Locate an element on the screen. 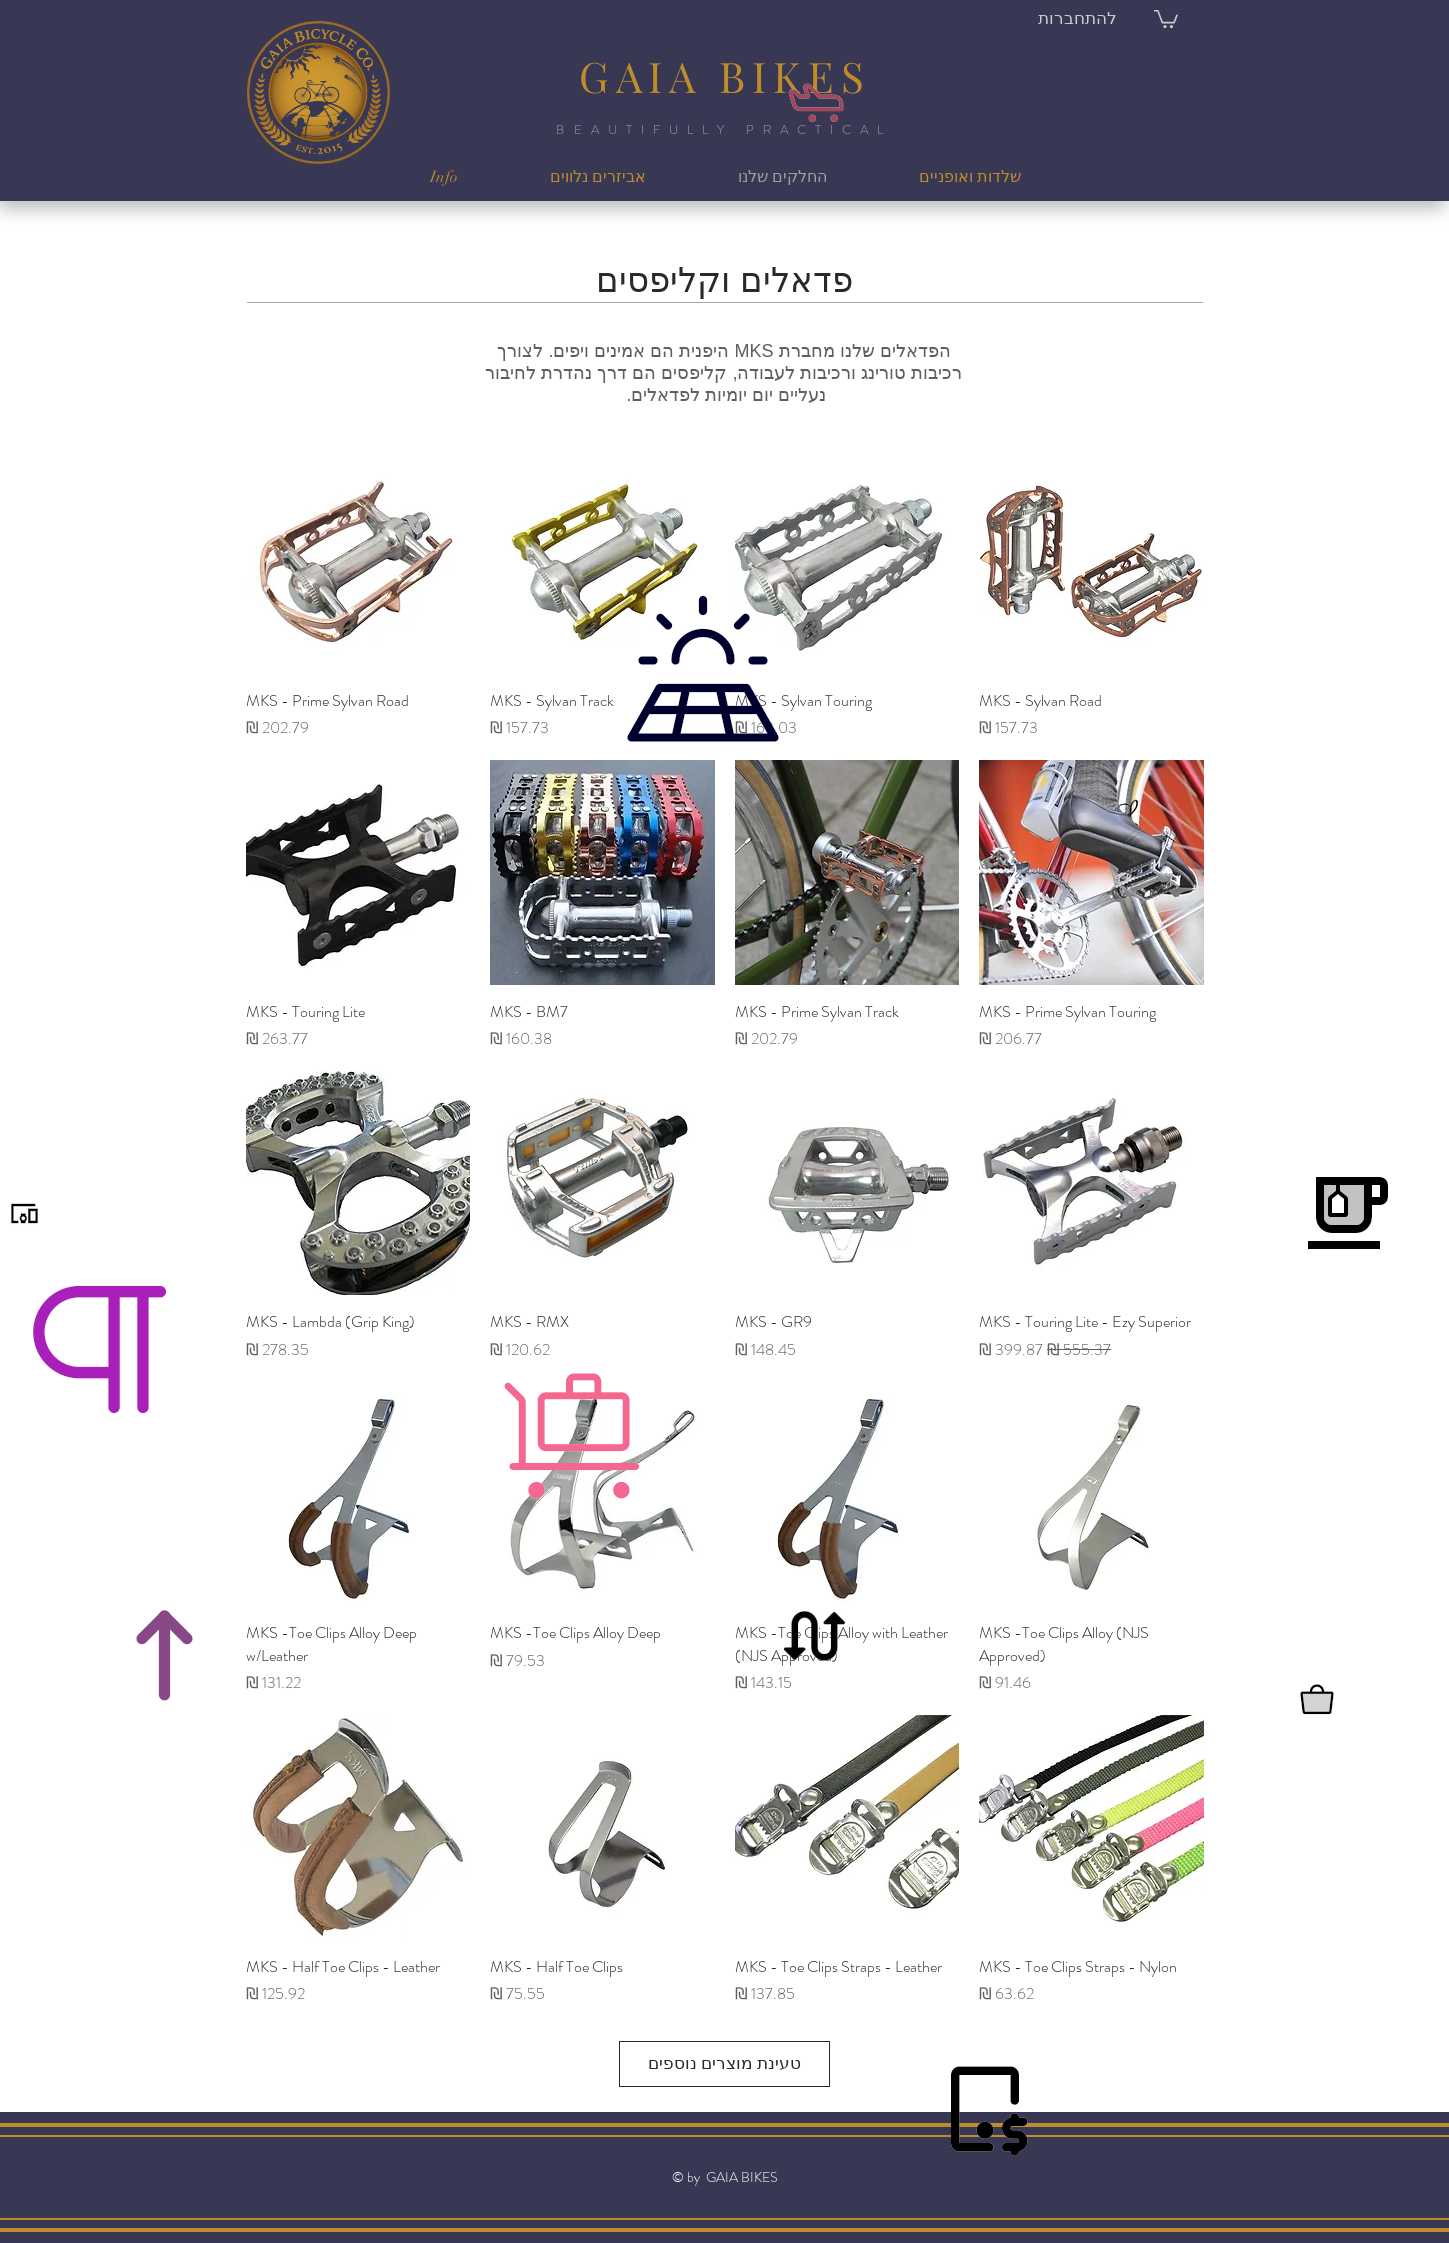 The image size is (1449, 2243). access luggage or baggage services is located at coordinates (569, 1433).